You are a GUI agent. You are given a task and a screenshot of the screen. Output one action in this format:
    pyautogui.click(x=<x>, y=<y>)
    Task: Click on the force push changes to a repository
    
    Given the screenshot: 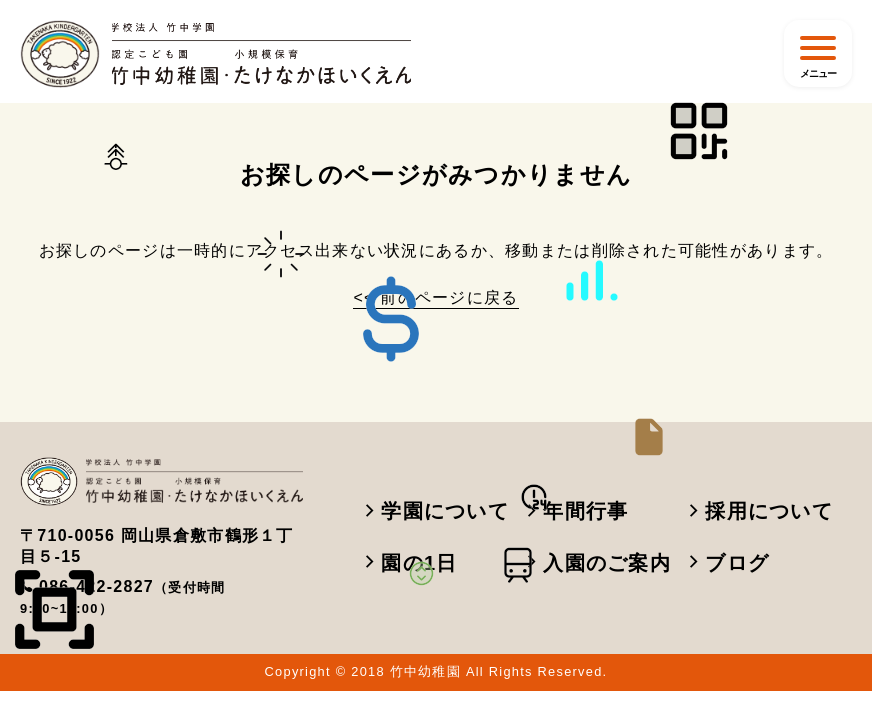 What is the action you would take?
    pyautogui.click(x=115, y=156)
    